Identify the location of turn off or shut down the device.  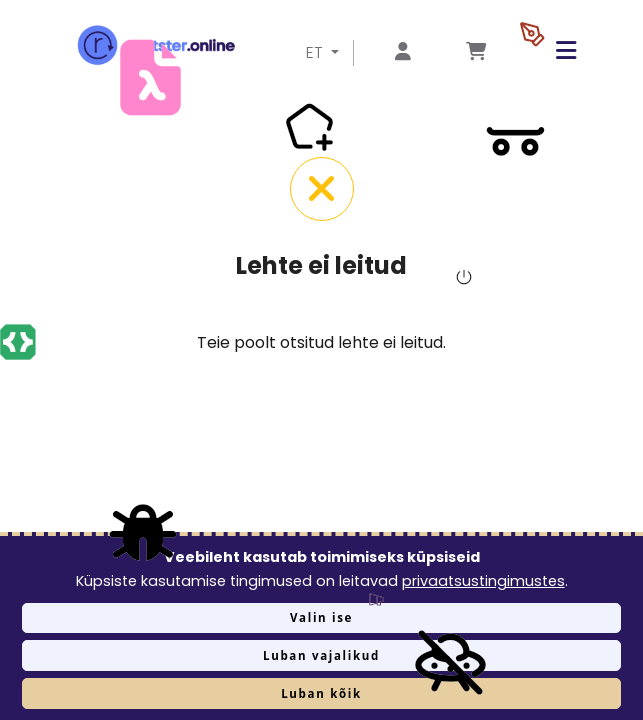
(464, 277).